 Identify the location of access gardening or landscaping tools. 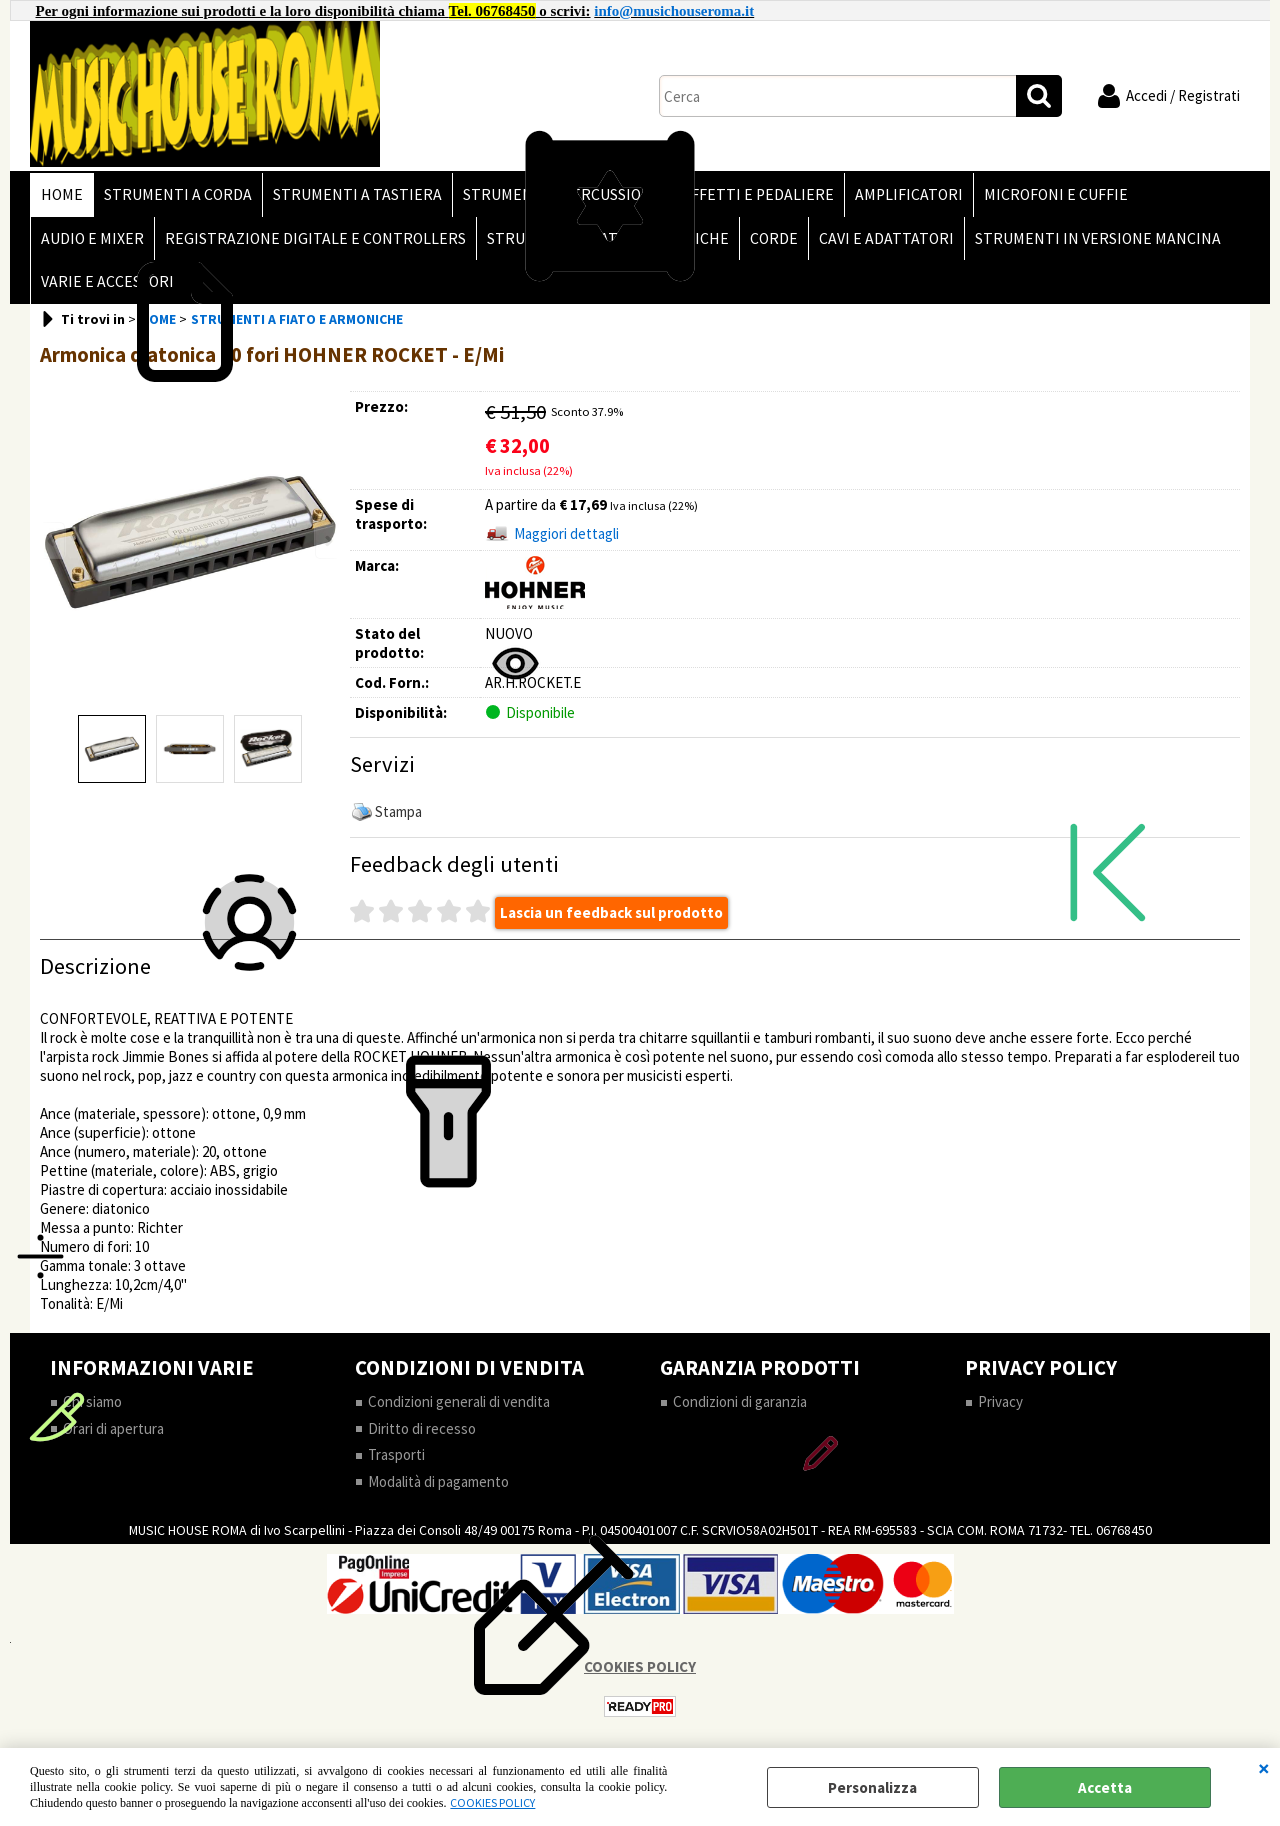
(551, 1618).